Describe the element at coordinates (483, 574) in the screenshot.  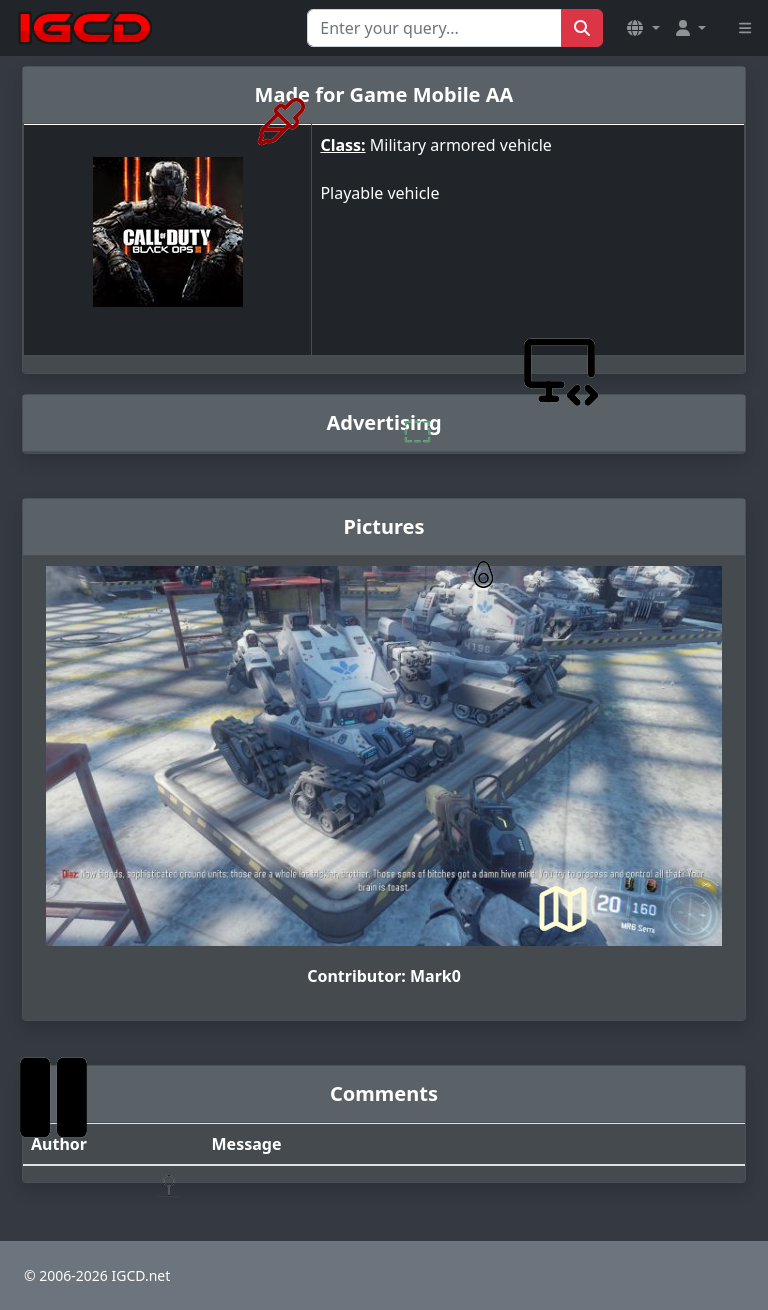
I see `indicates healthy or vegetarian food options` at that location.